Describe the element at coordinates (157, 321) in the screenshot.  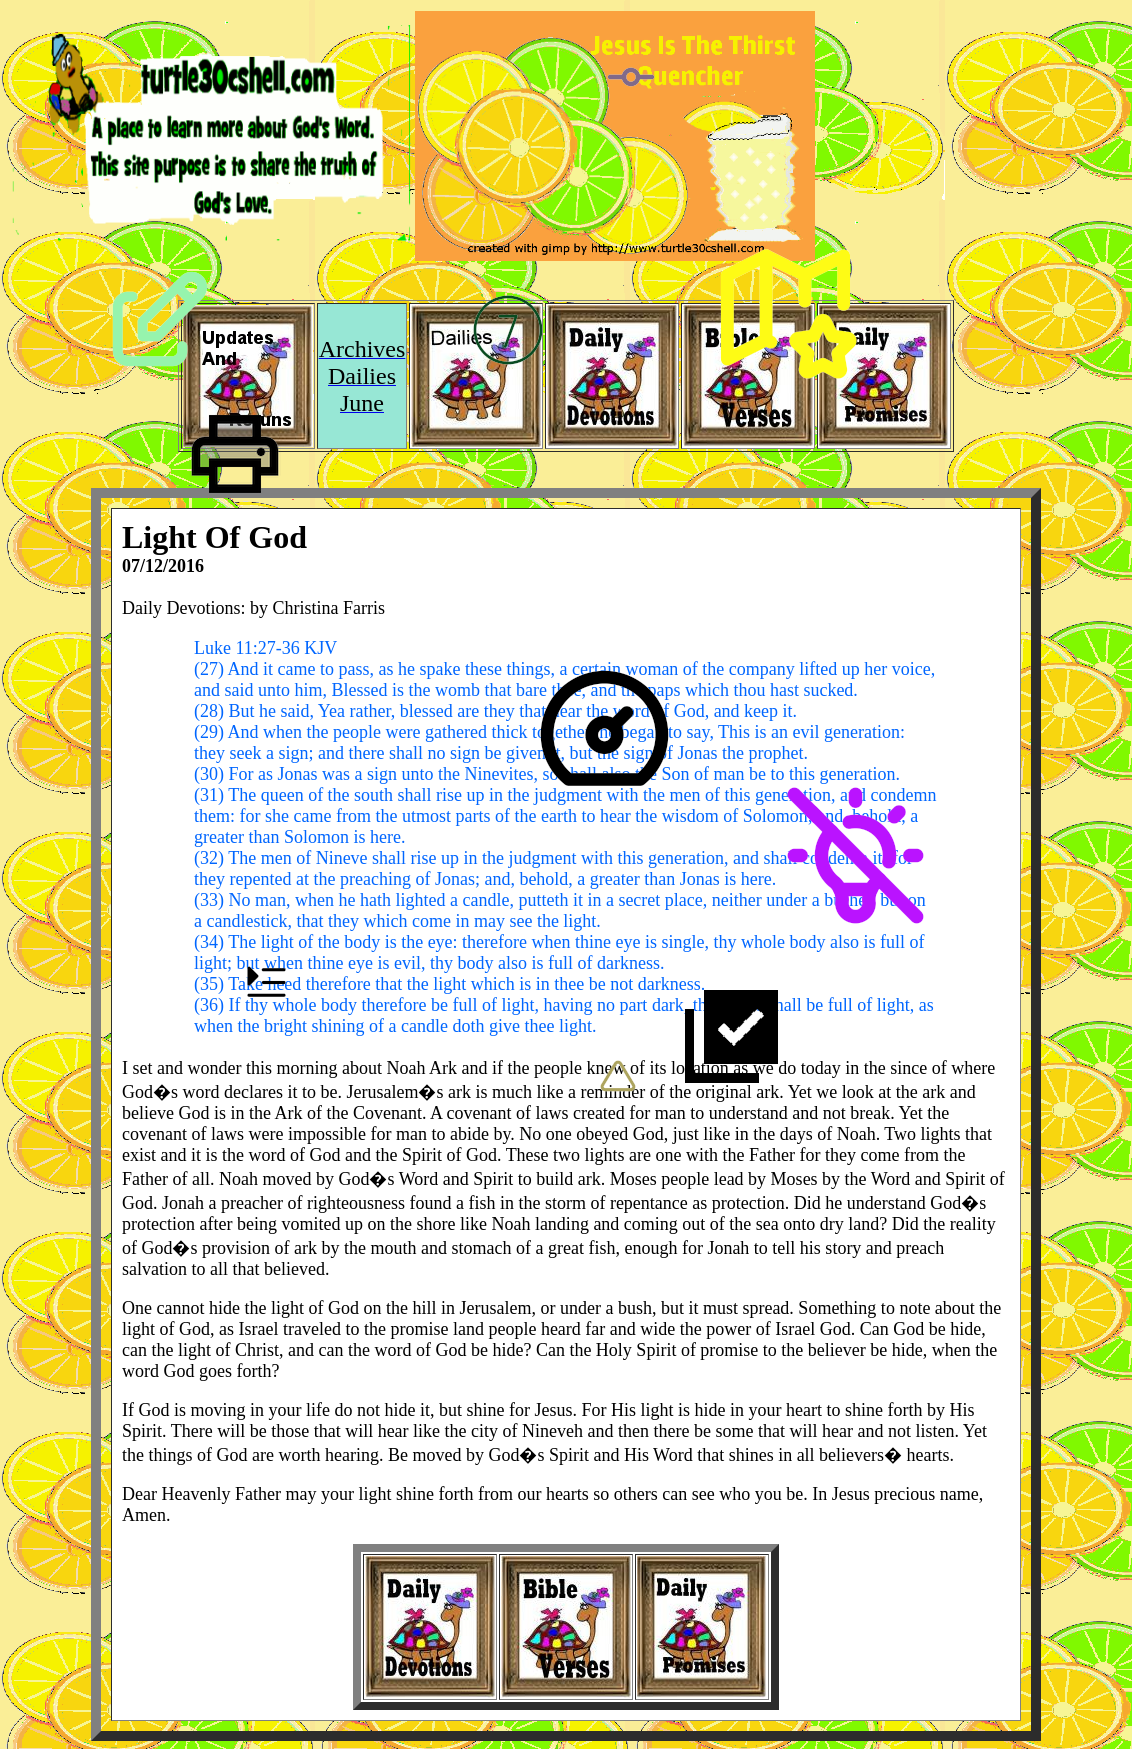
I see `edit this item` at that location.